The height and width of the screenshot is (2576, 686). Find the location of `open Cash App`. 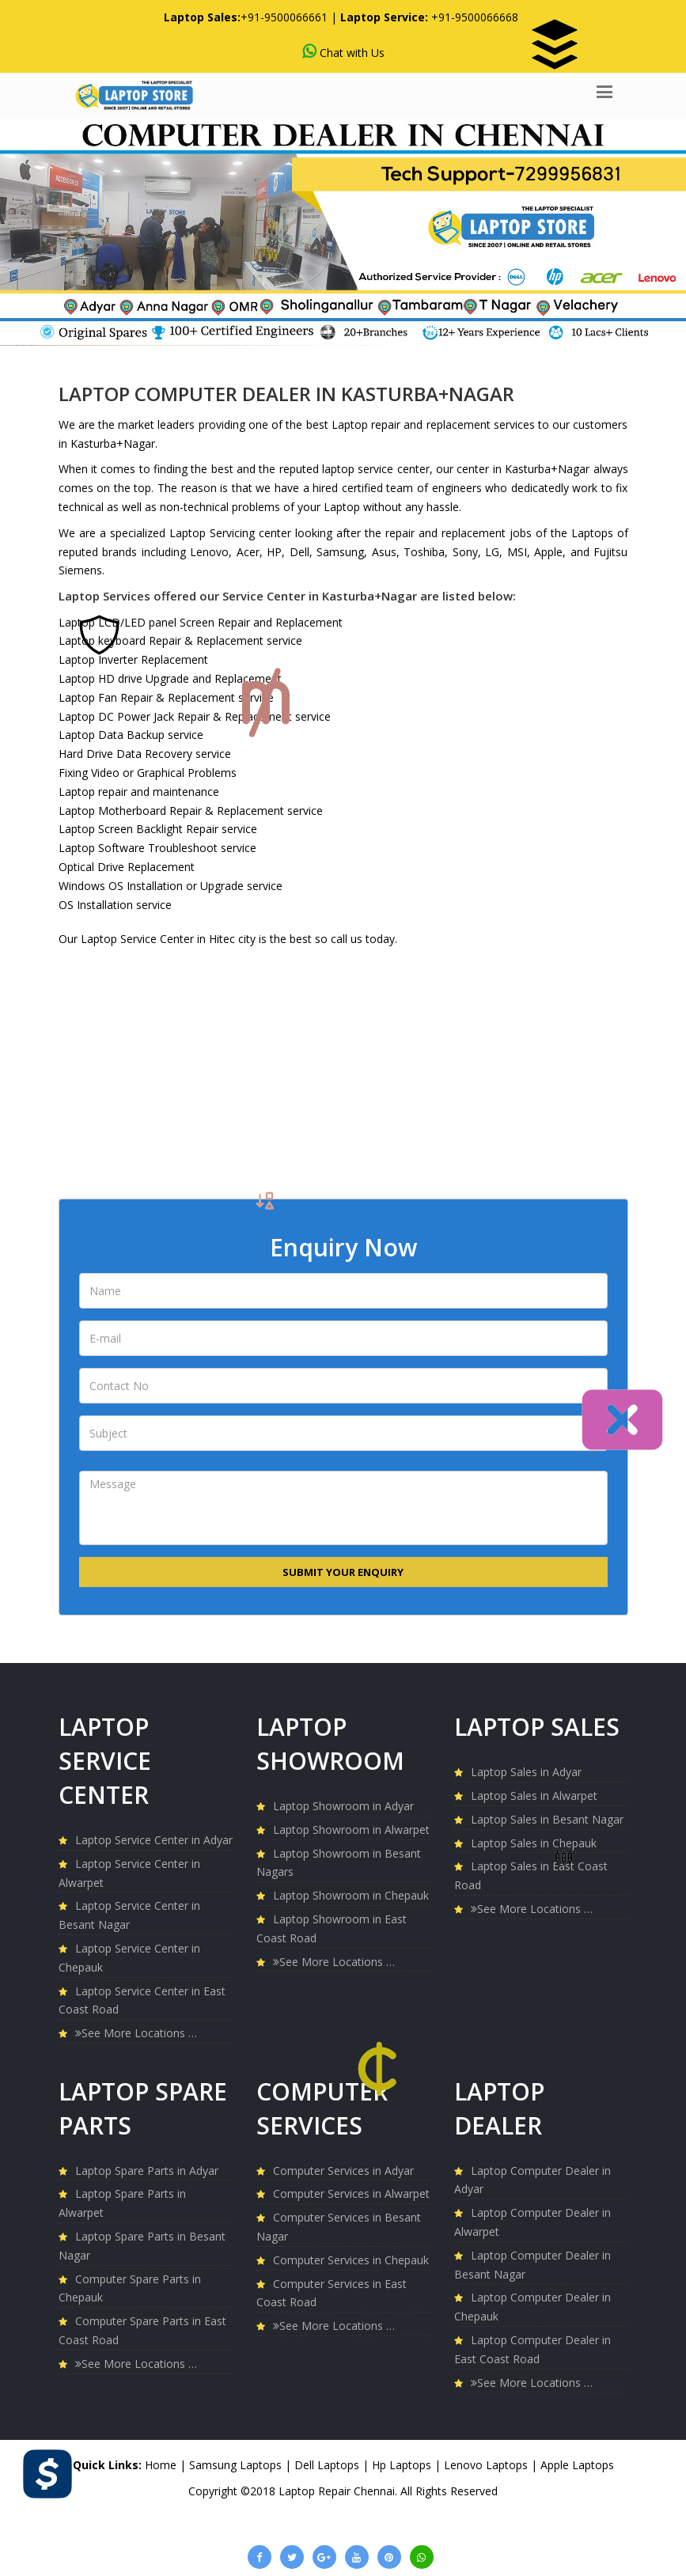

open Cash App is located at coordinates (47, 2474).